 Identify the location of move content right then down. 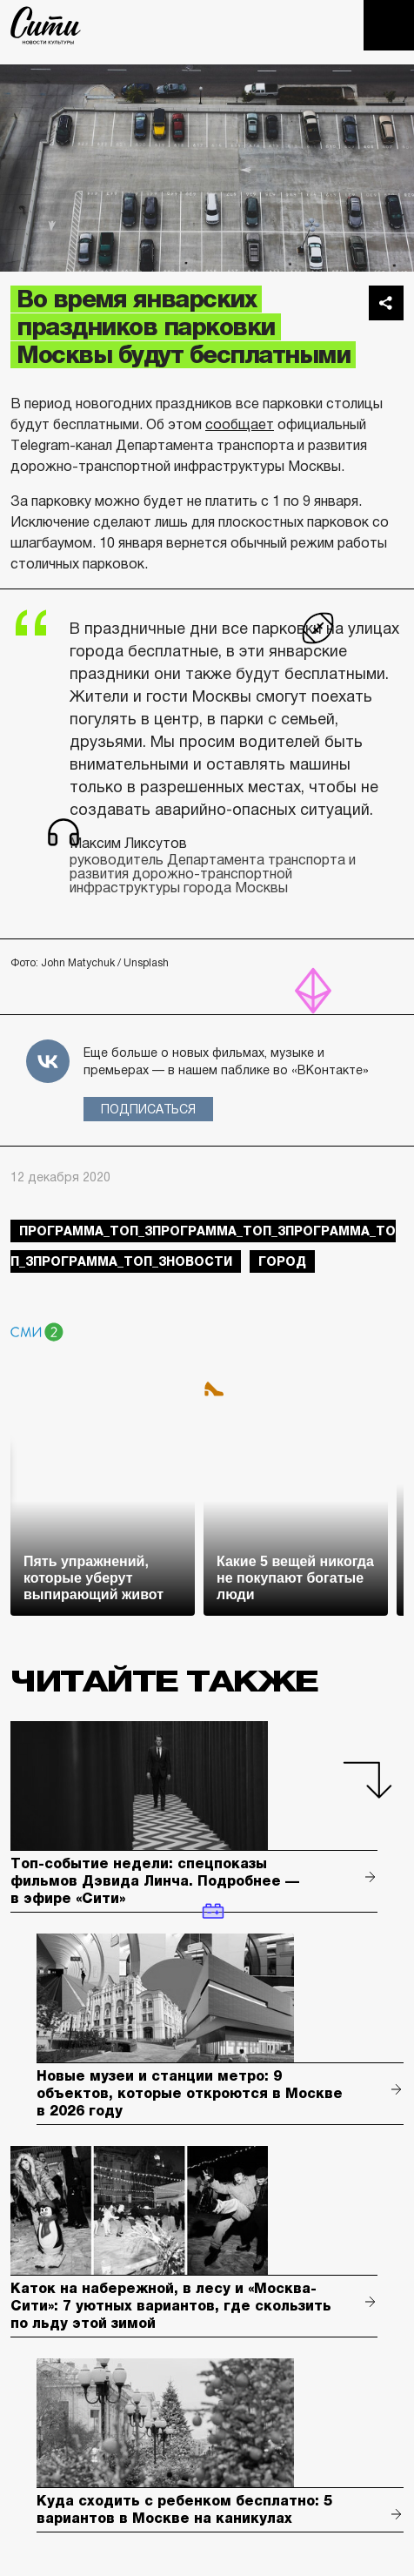
(367, 1778).